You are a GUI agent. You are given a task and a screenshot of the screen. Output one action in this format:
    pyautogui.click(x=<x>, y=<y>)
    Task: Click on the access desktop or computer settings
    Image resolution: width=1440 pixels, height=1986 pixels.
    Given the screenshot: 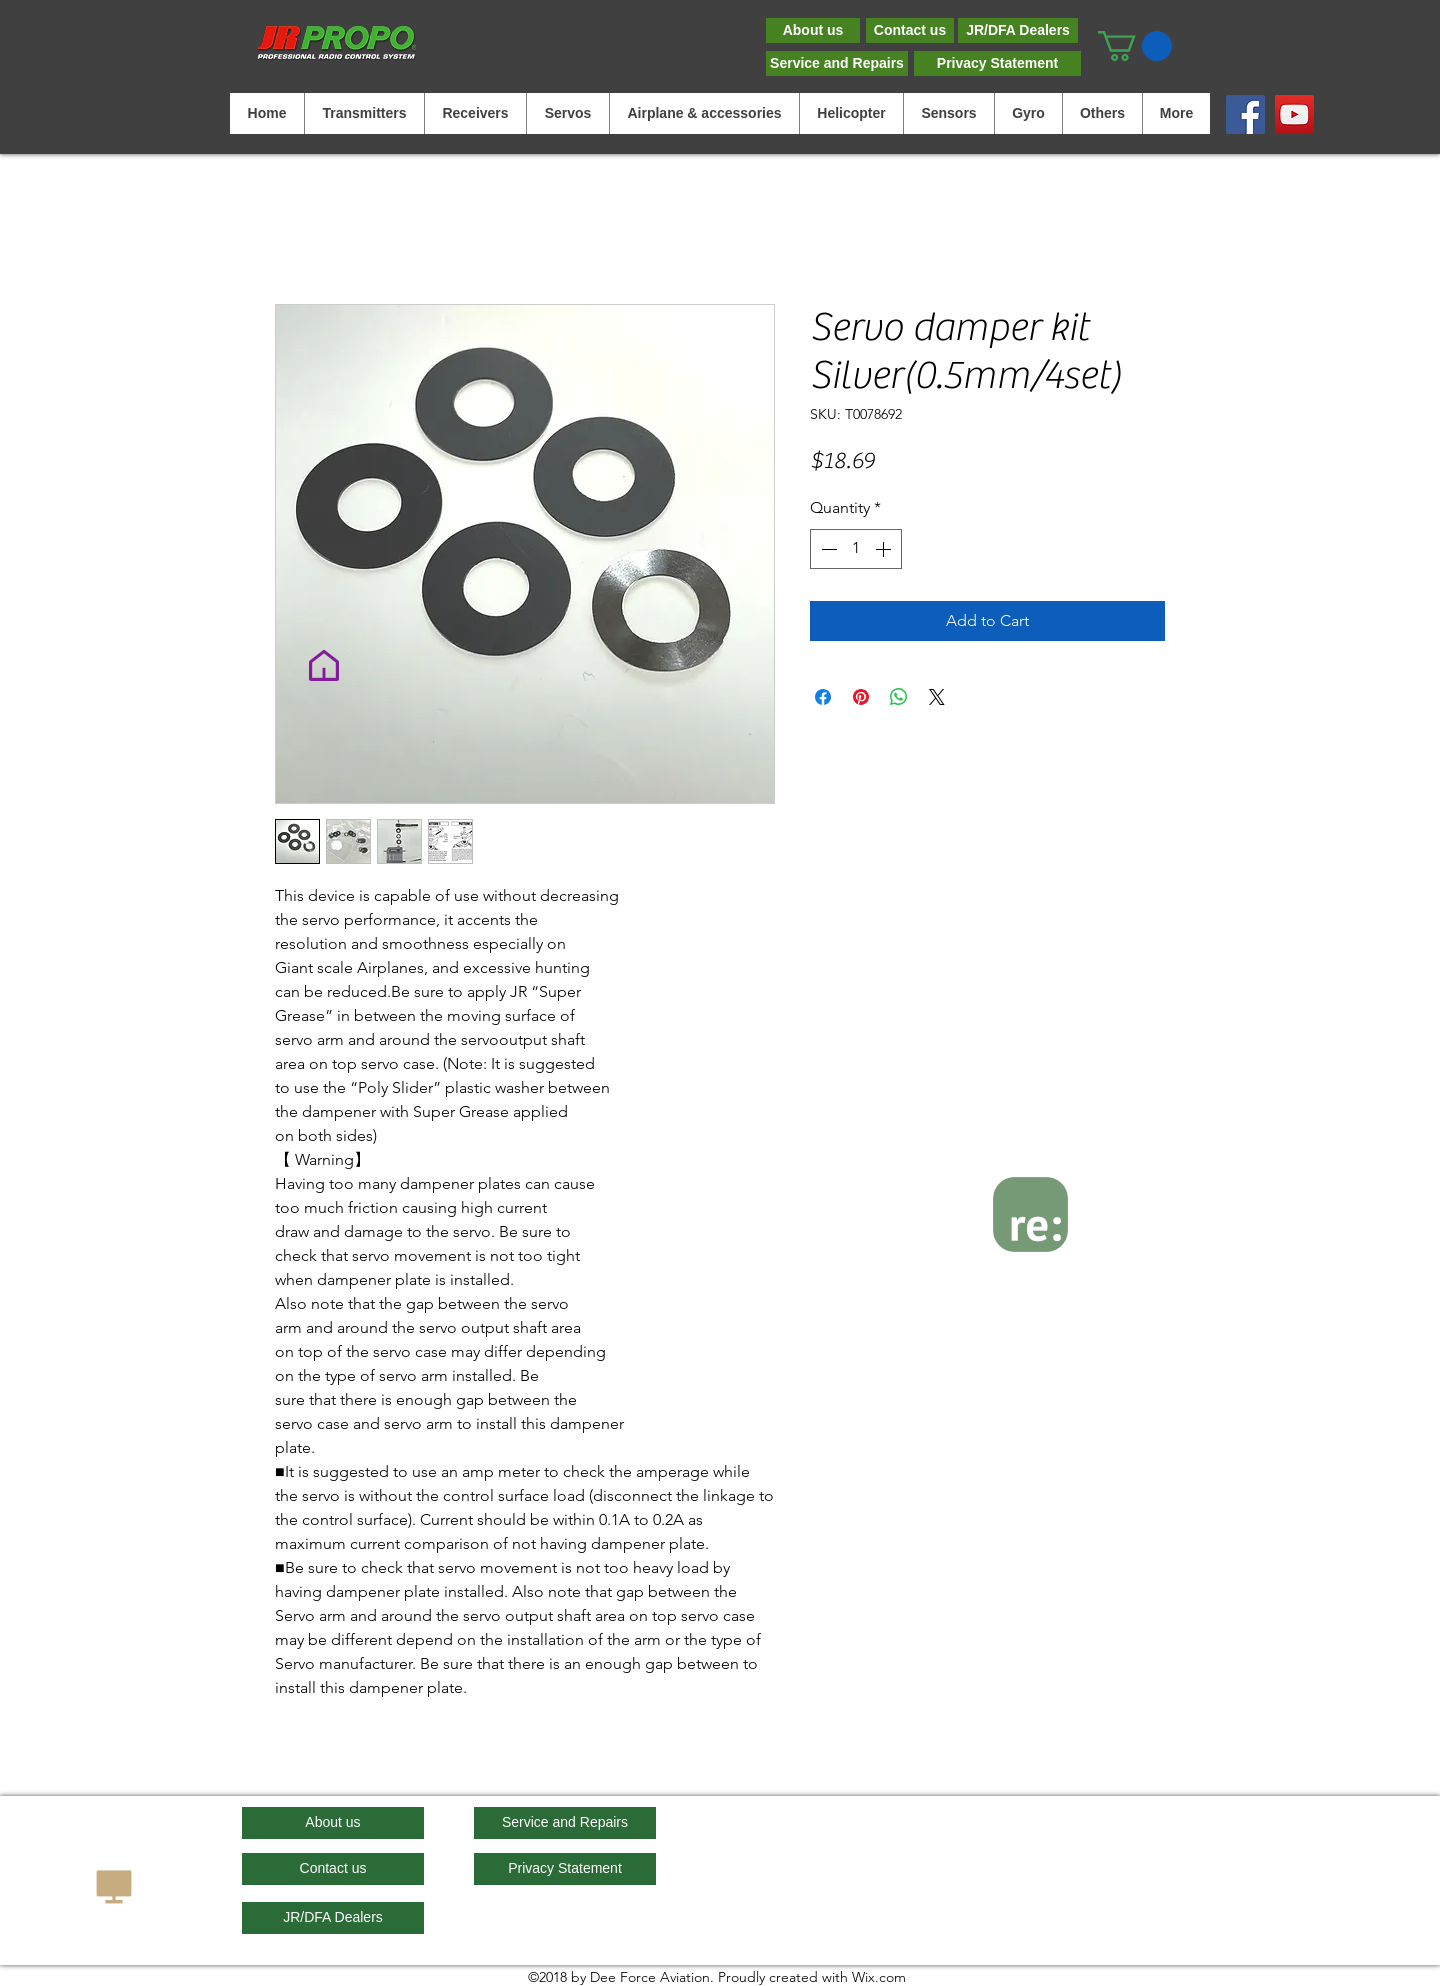 What is the action you would take?
    pyautogui.click(x=114, y=1886)
    